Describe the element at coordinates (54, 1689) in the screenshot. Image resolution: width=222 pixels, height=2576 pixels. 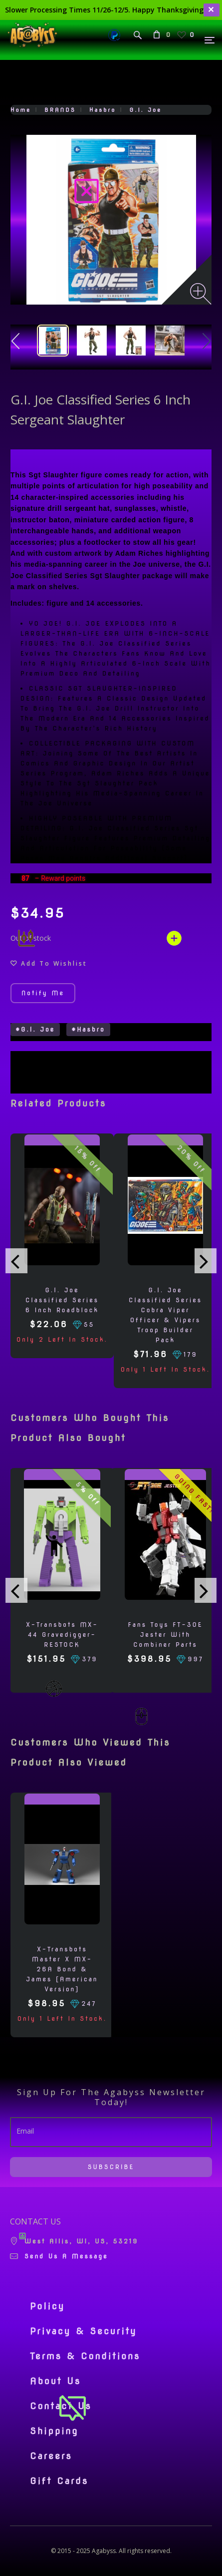
I see `view dribbble profile or portfolio` at that location.